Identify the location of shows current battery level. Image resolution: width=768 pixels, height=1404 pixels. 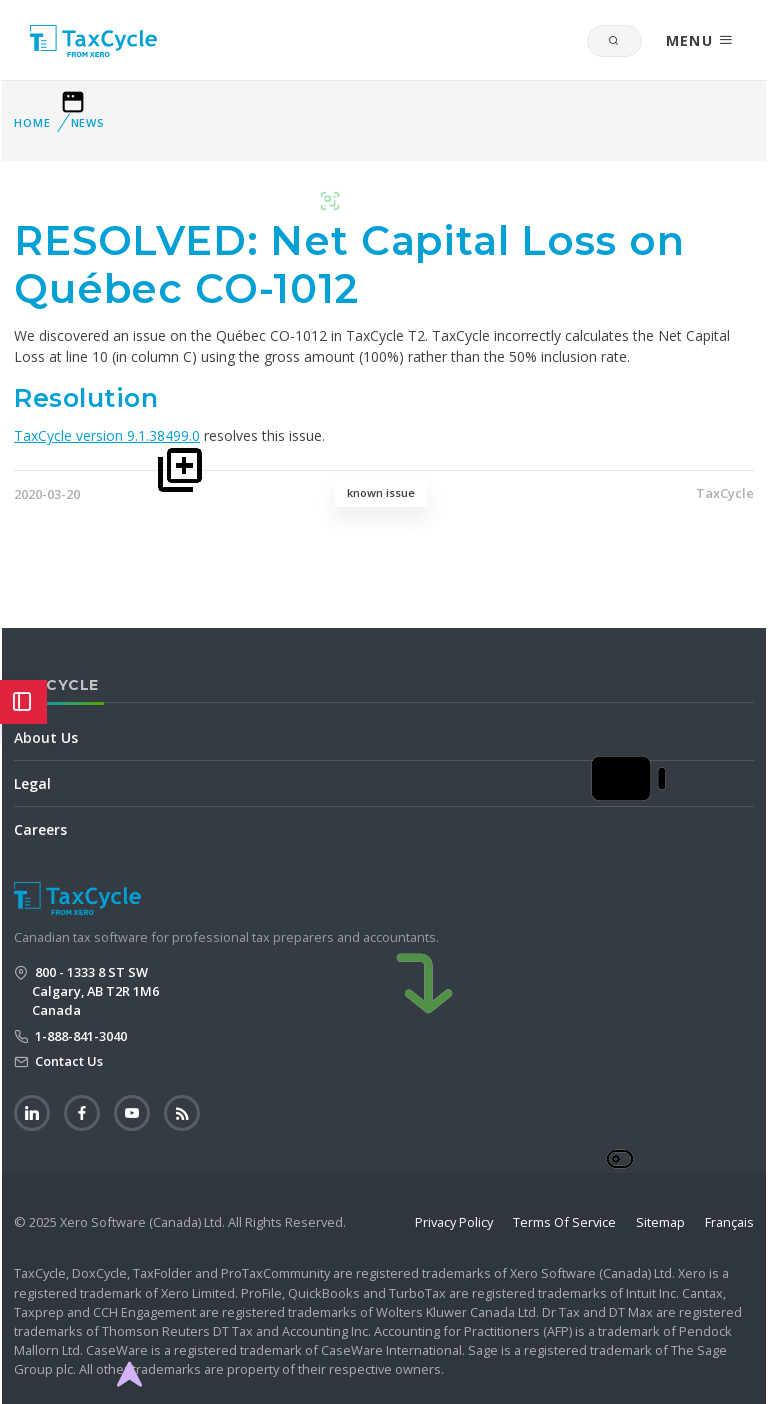
(628, 778).